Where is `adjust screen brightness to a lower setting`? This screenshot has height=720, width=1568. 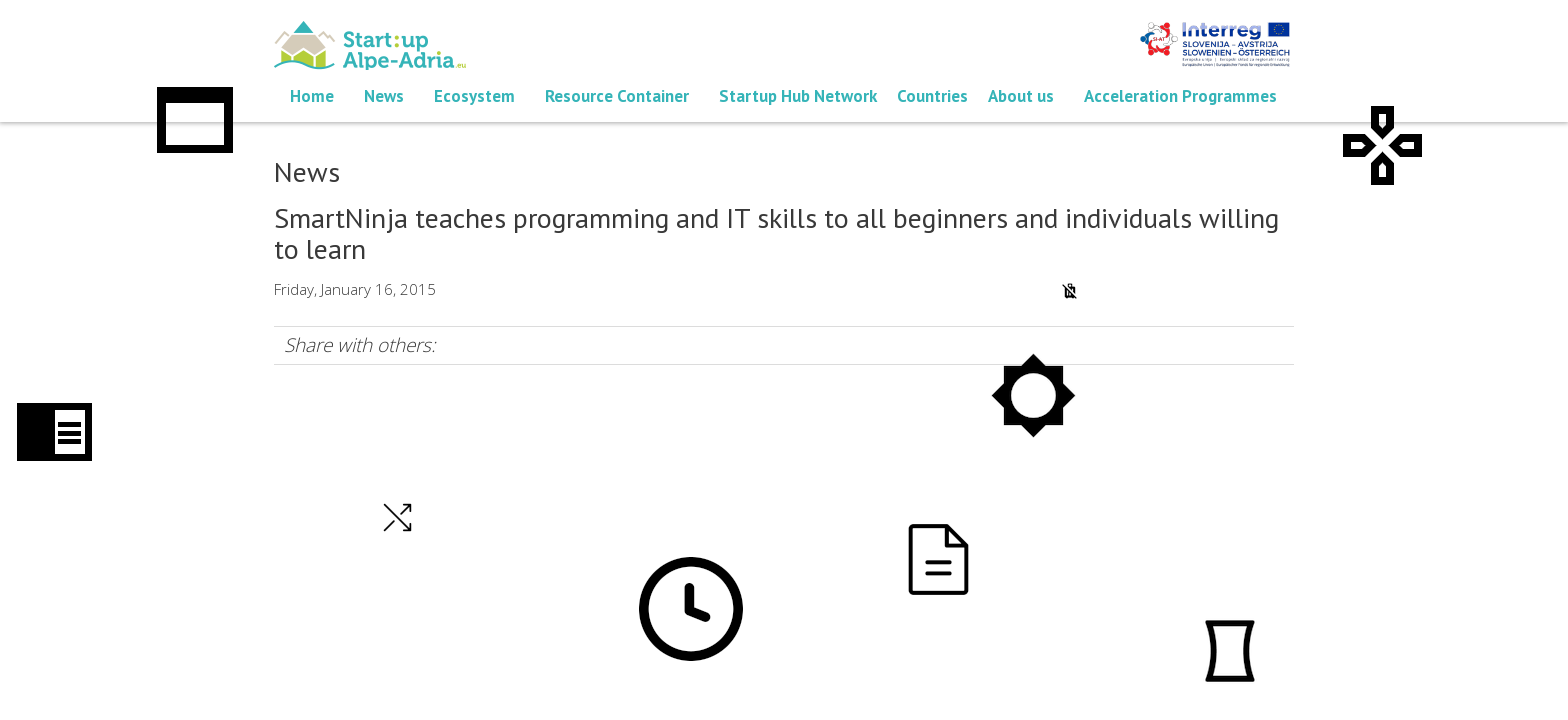
adjust screen brightness to a lower setting is located at coordinates (1033, 395).